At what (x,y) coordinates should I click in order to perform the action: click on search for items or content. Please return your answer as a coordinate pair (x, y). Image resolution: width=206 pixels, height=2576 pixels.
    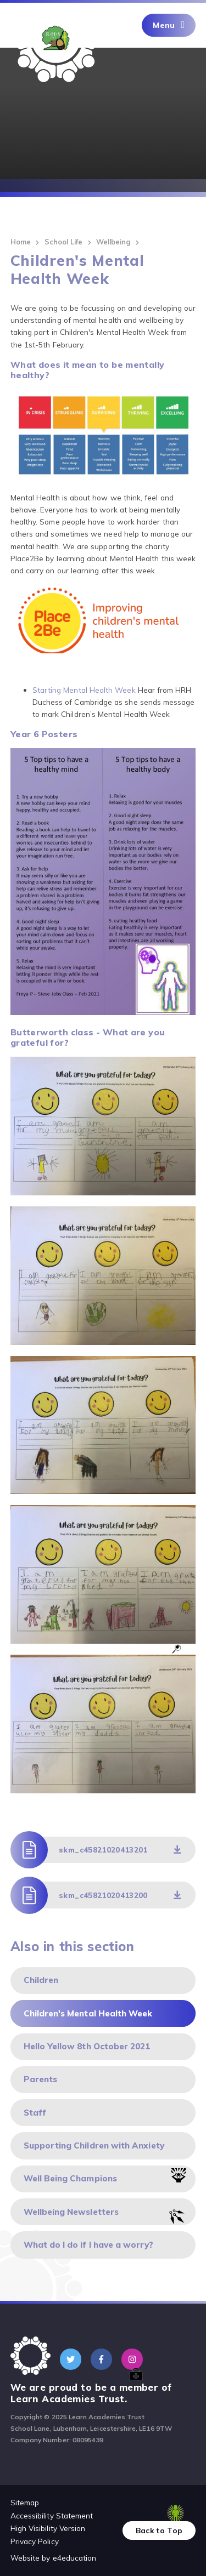
    Looking at the image, I should click on (176, 1649).